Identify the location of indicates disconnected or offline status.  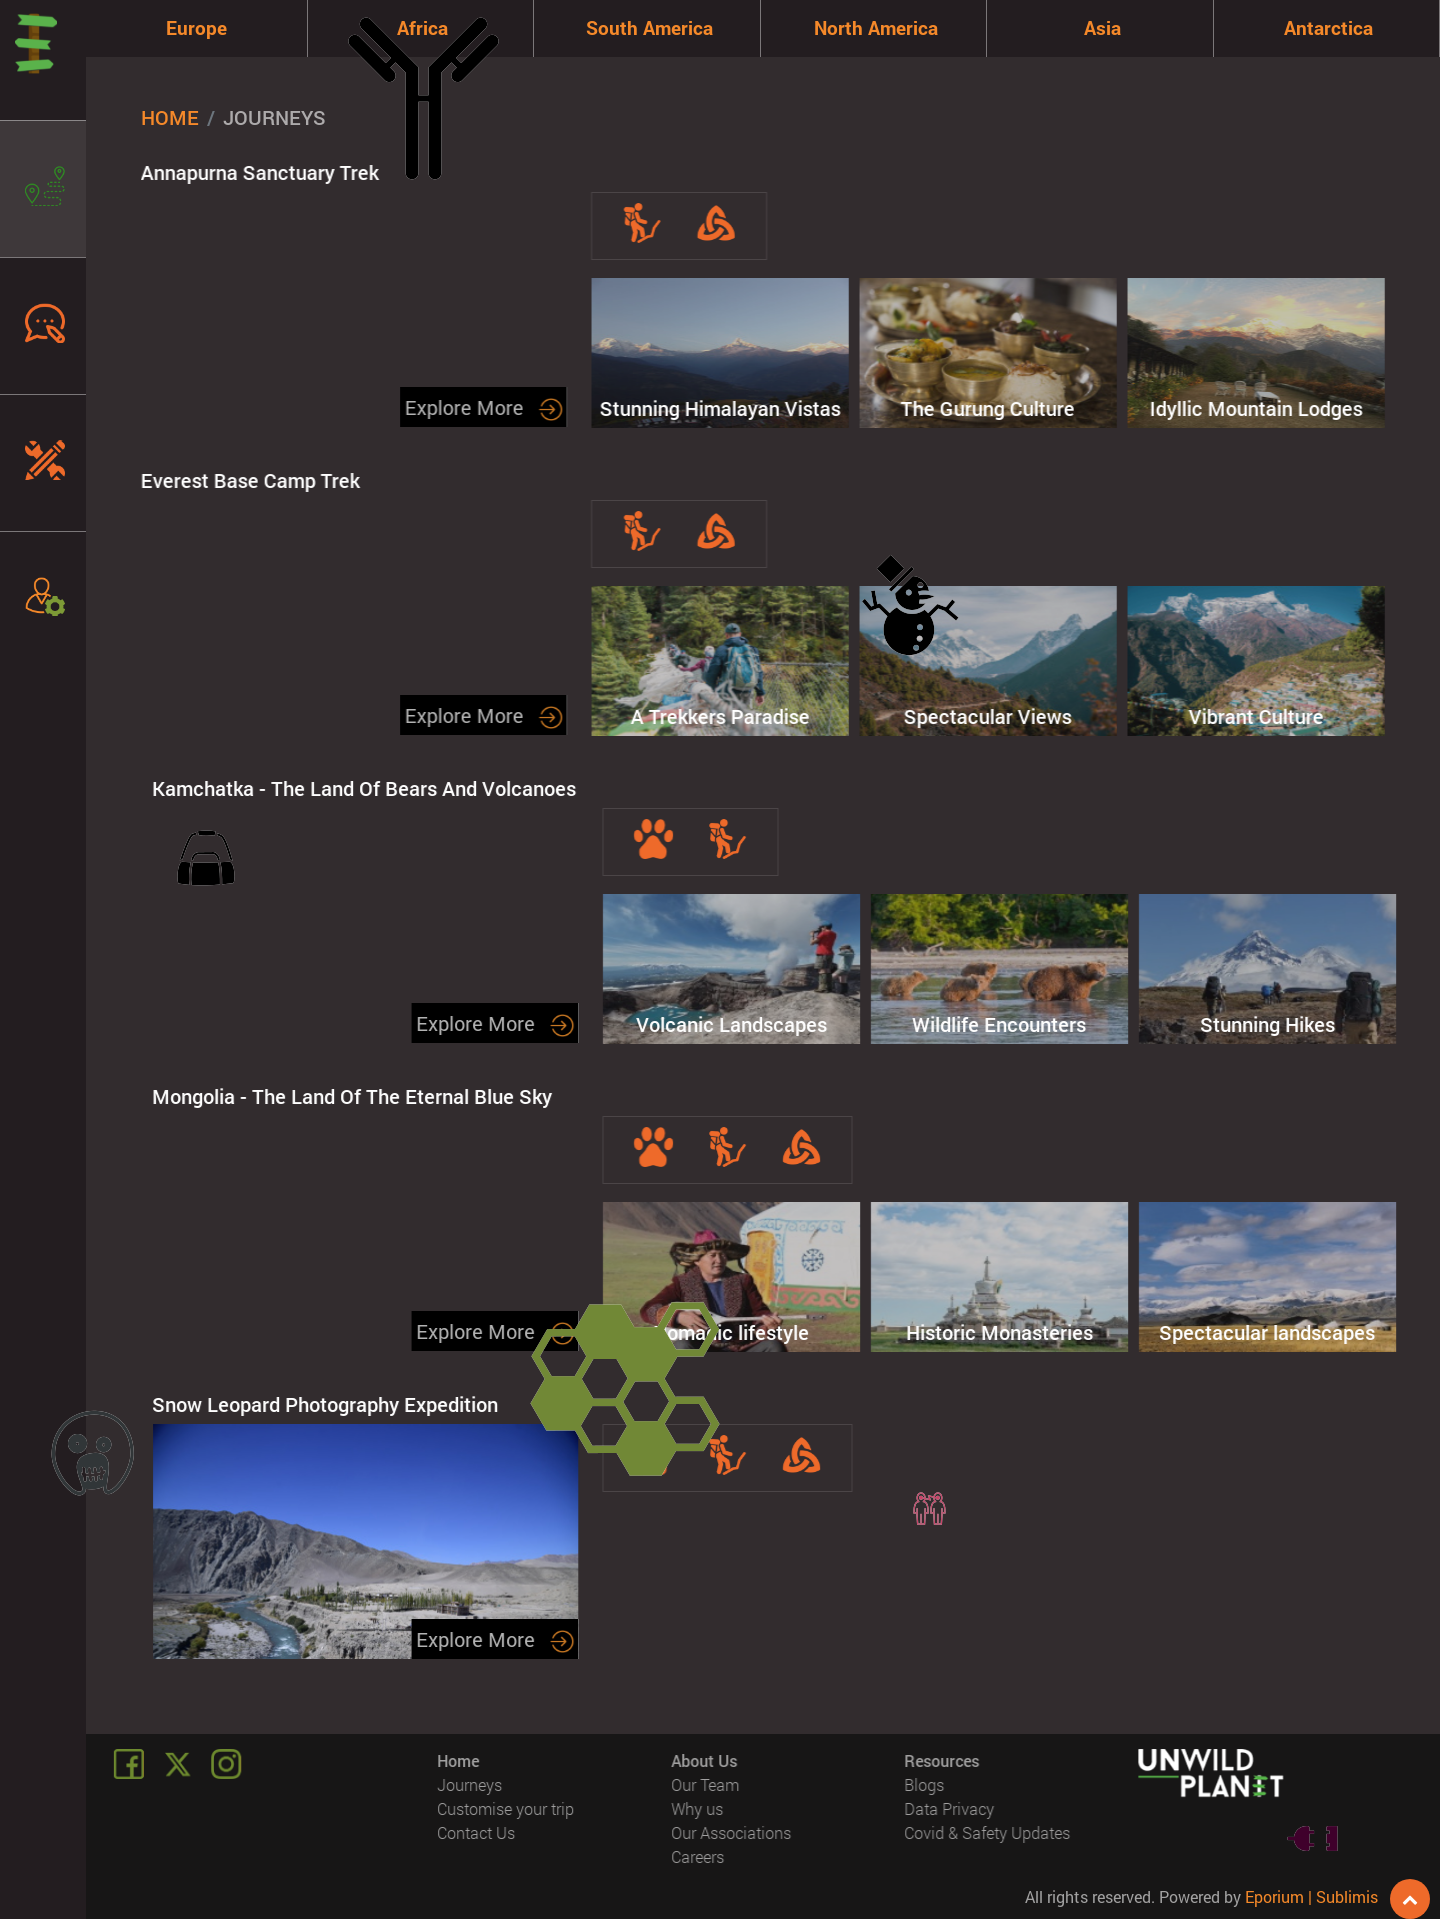
(1312, 1838).